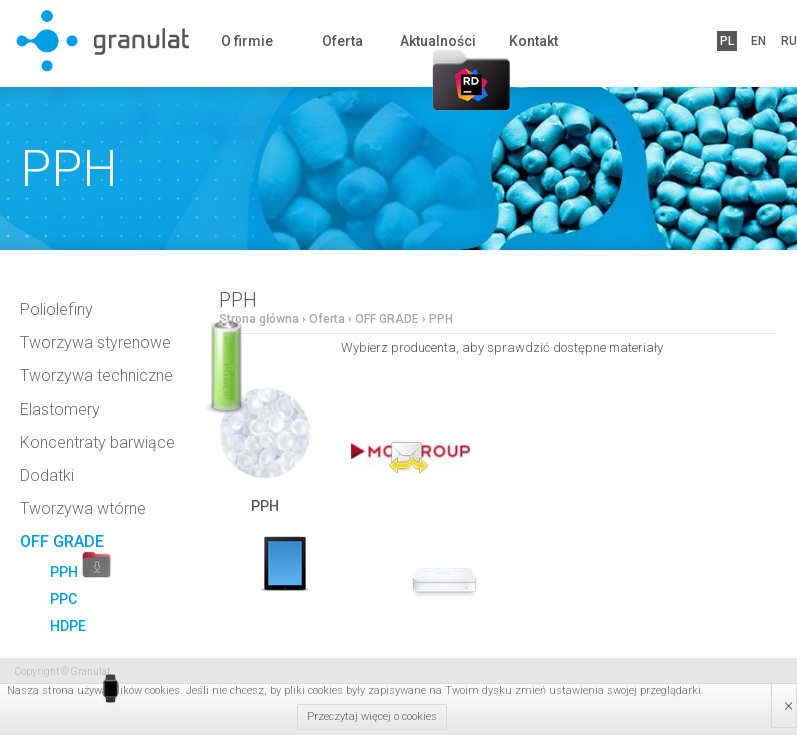  Describe the element at coordinates (285, 563) in the screenshot. I see `iPad device connected to your system` at that location.